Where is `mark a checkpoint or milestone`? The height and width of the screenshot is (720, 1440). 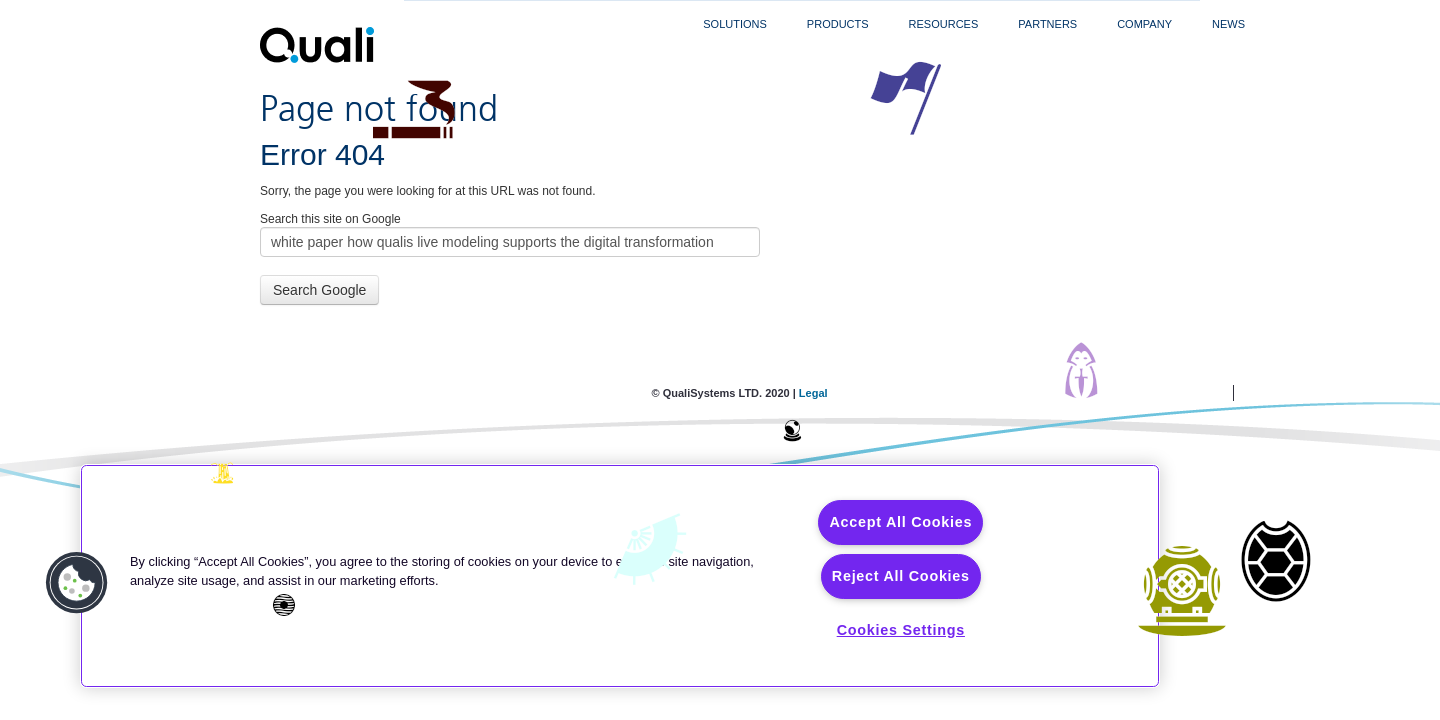 mark a checkpoint or milestone is located at coordinates (905, 98).